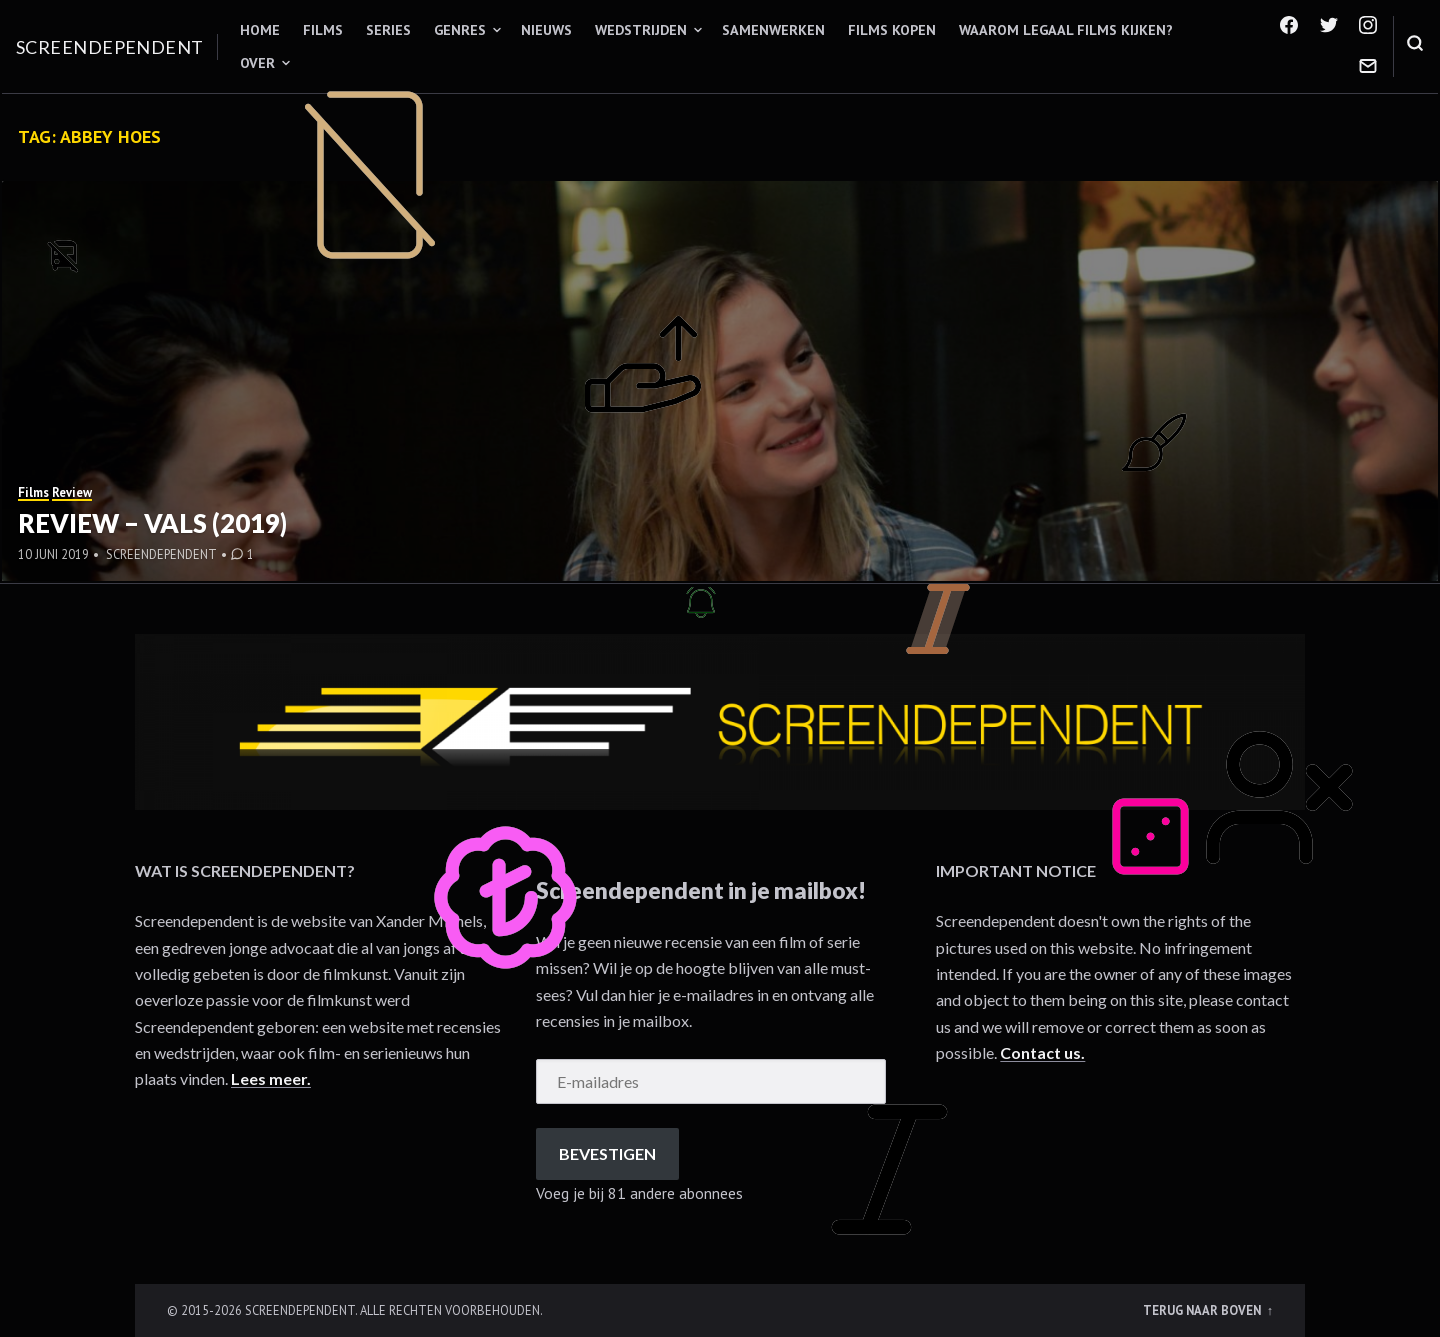  What do you see at coordinates (938, 619) in the screenshot?
I see `apply italic formatting to selected text` at bounding box center [938, 619].